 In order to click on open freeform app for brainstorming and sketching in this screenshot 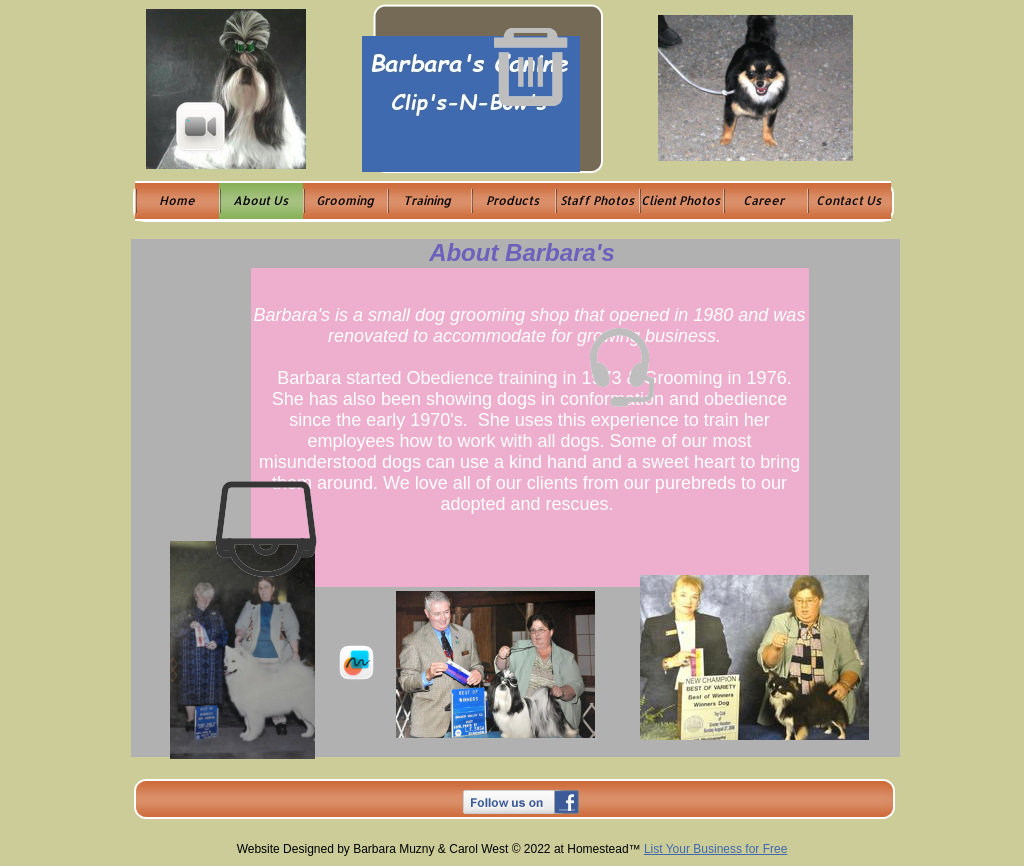, I will do `click(356, 662)`.